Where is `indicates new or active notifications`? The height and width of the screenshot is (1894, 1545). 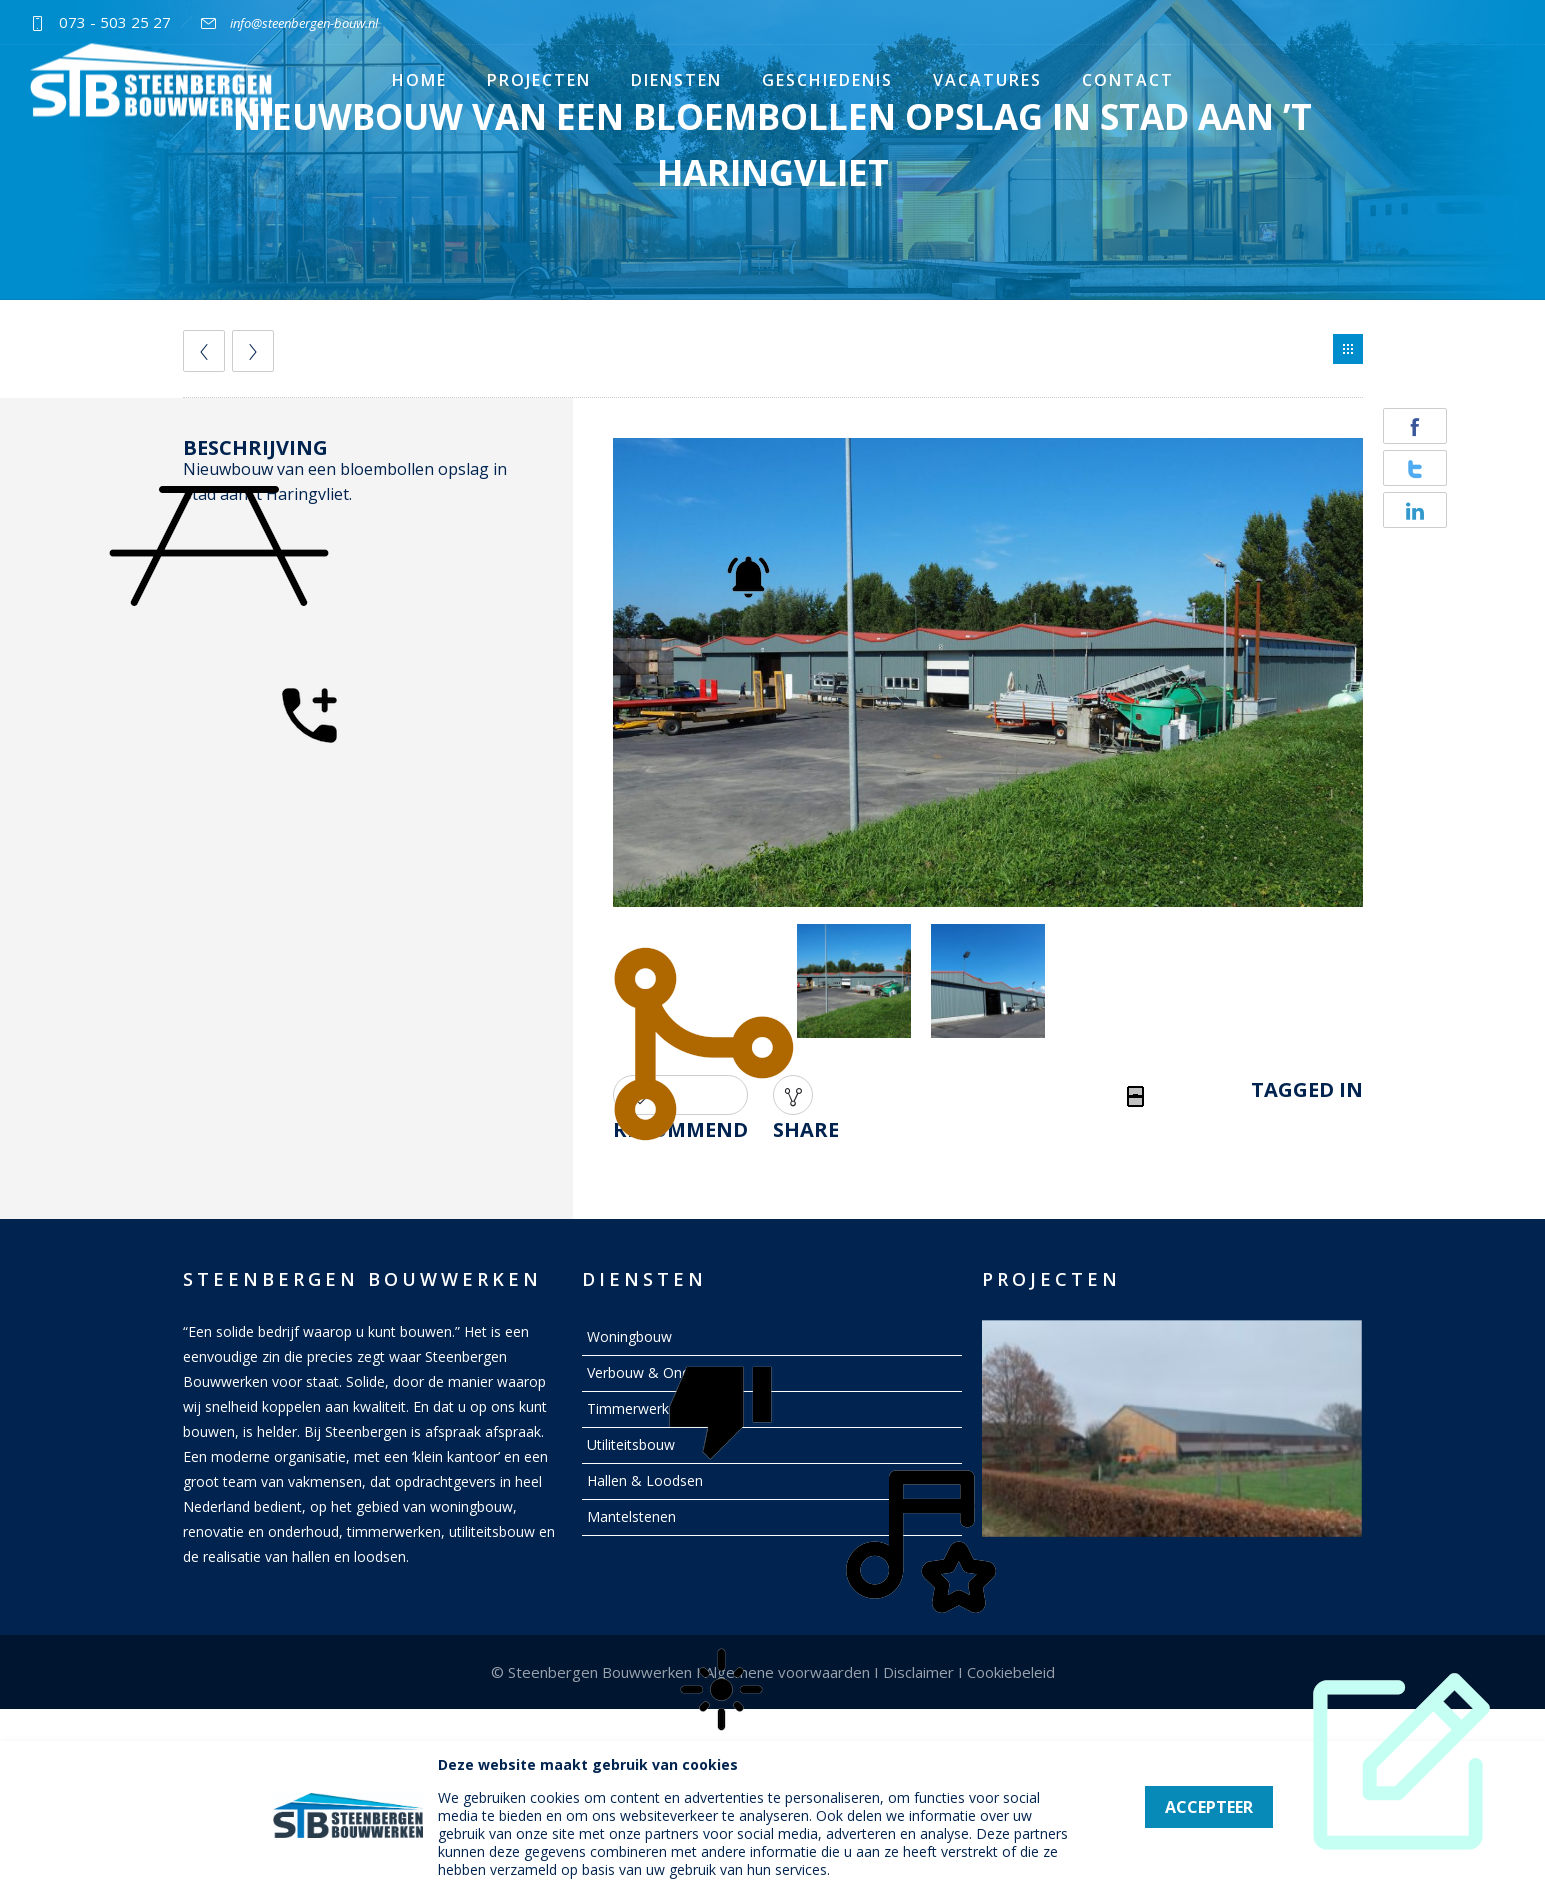
indicates new or active notifications is located at coordinates (748, 576).